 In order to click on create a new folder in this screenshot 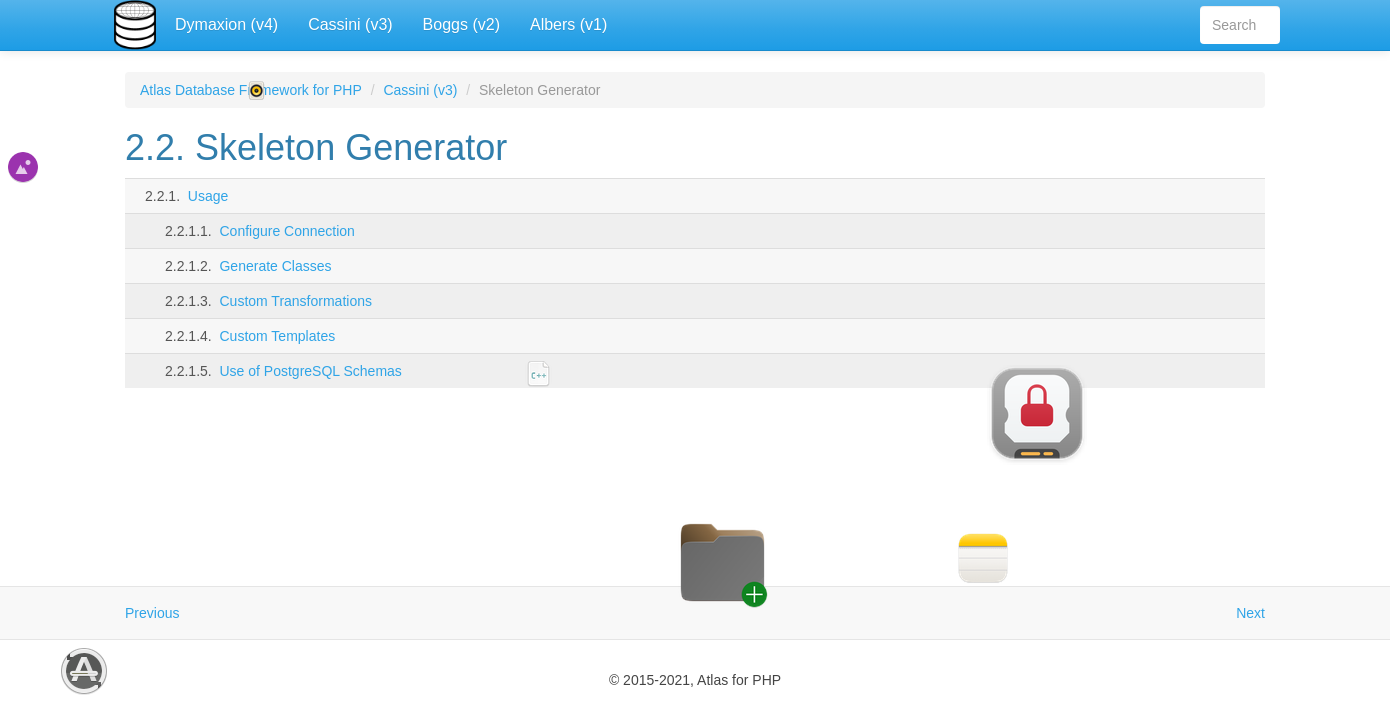, I will do `click(722, 562)`.